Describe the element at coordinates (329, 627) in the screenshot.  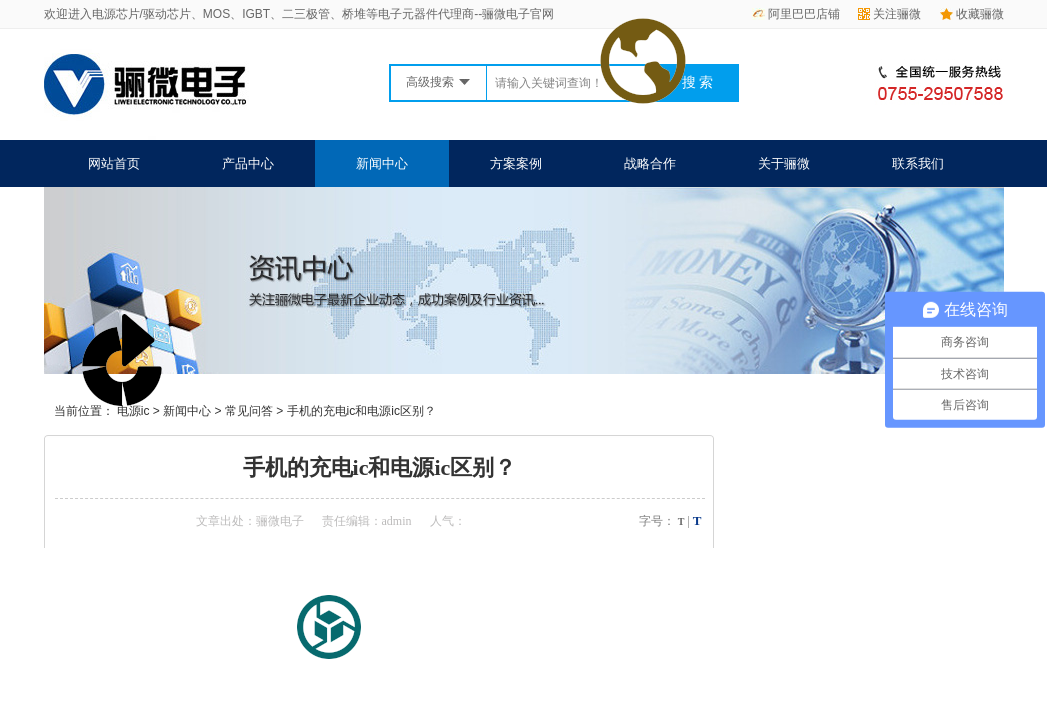
I see `google container-optimized os logo` at that location.